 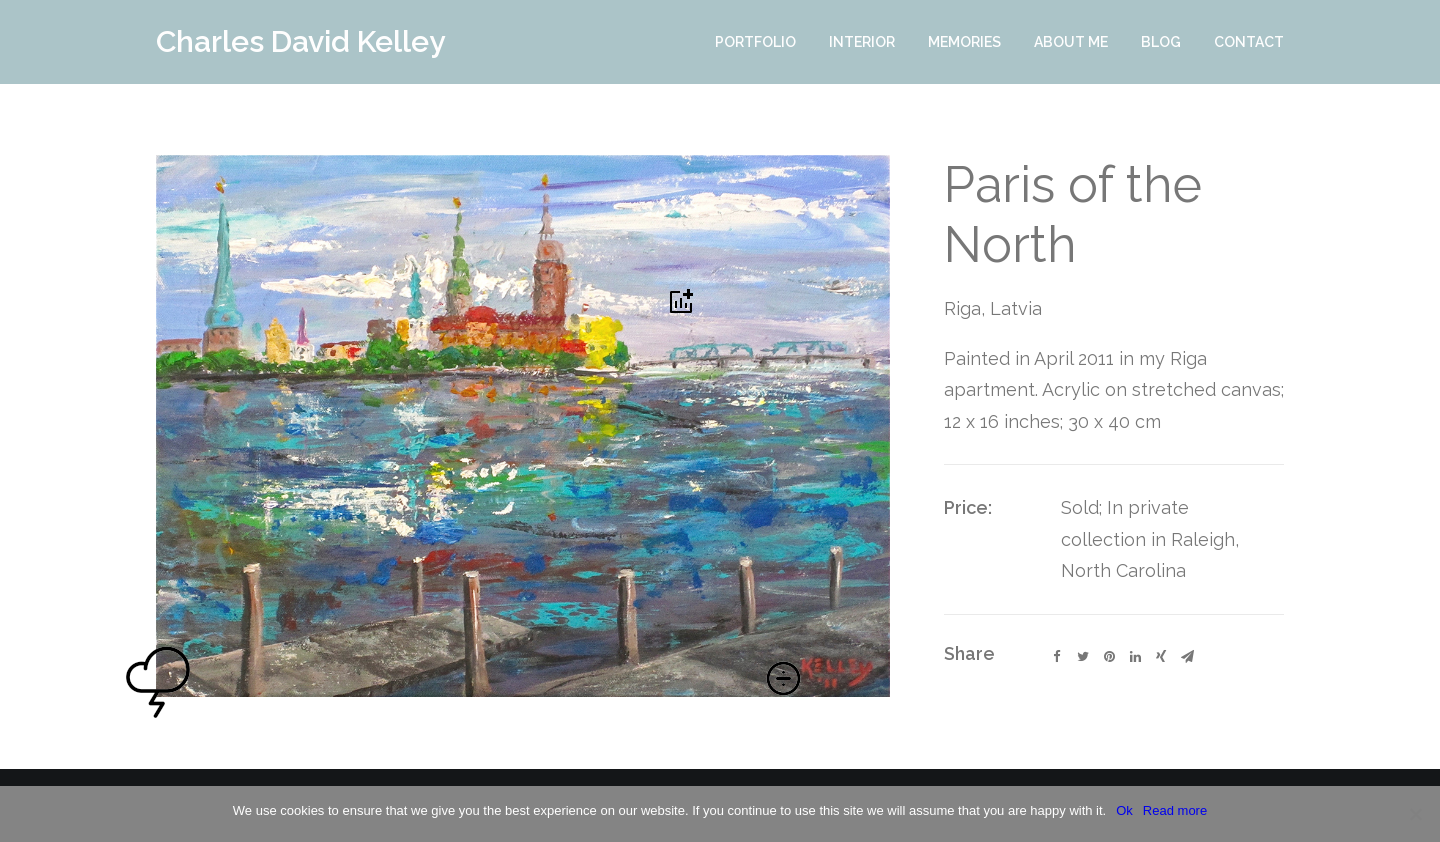 I want to click on perform a division calculation, so click(x=783, y=678).